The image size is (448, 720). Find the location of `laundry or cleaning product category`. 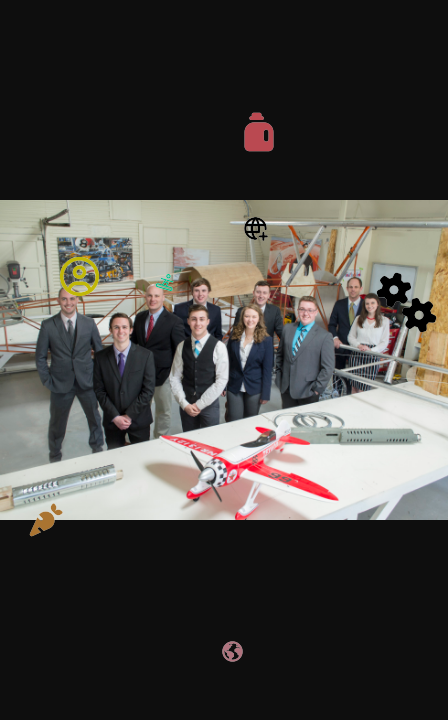

laundry or cleaning product category is located at coordinates (259, 132).